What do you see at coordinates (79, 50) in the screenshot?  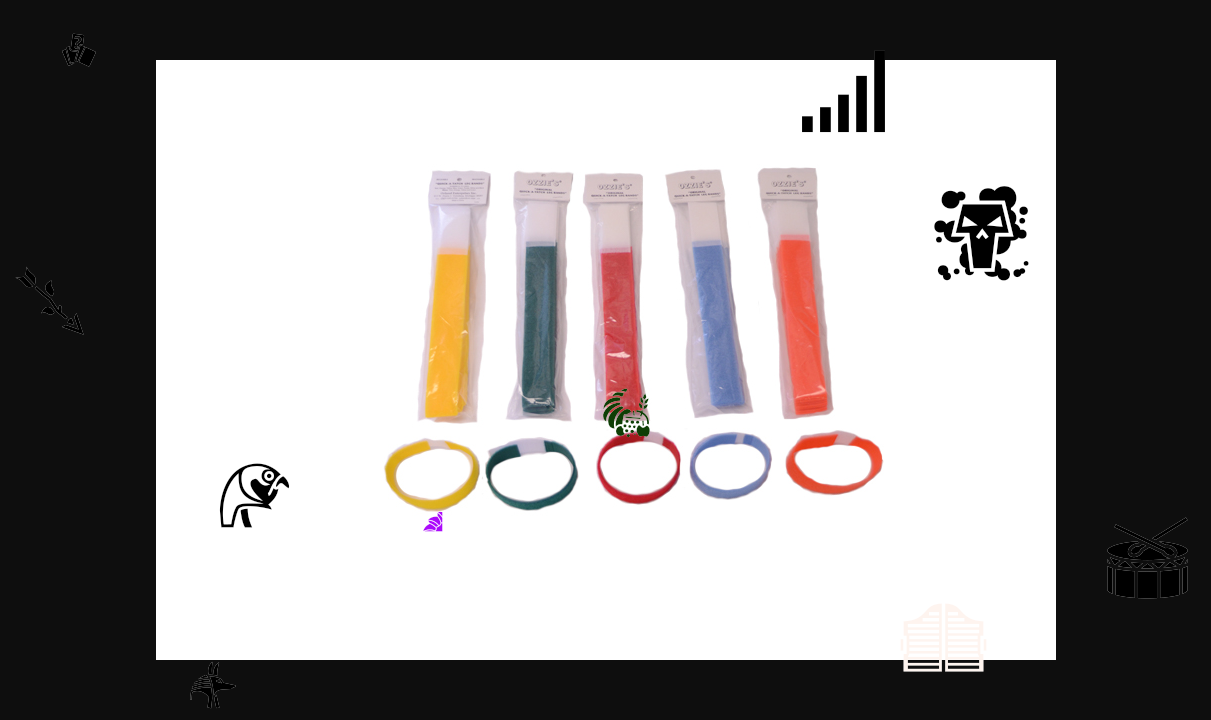 I see `draw a random card from the deck` at bounding box center [79, 50].